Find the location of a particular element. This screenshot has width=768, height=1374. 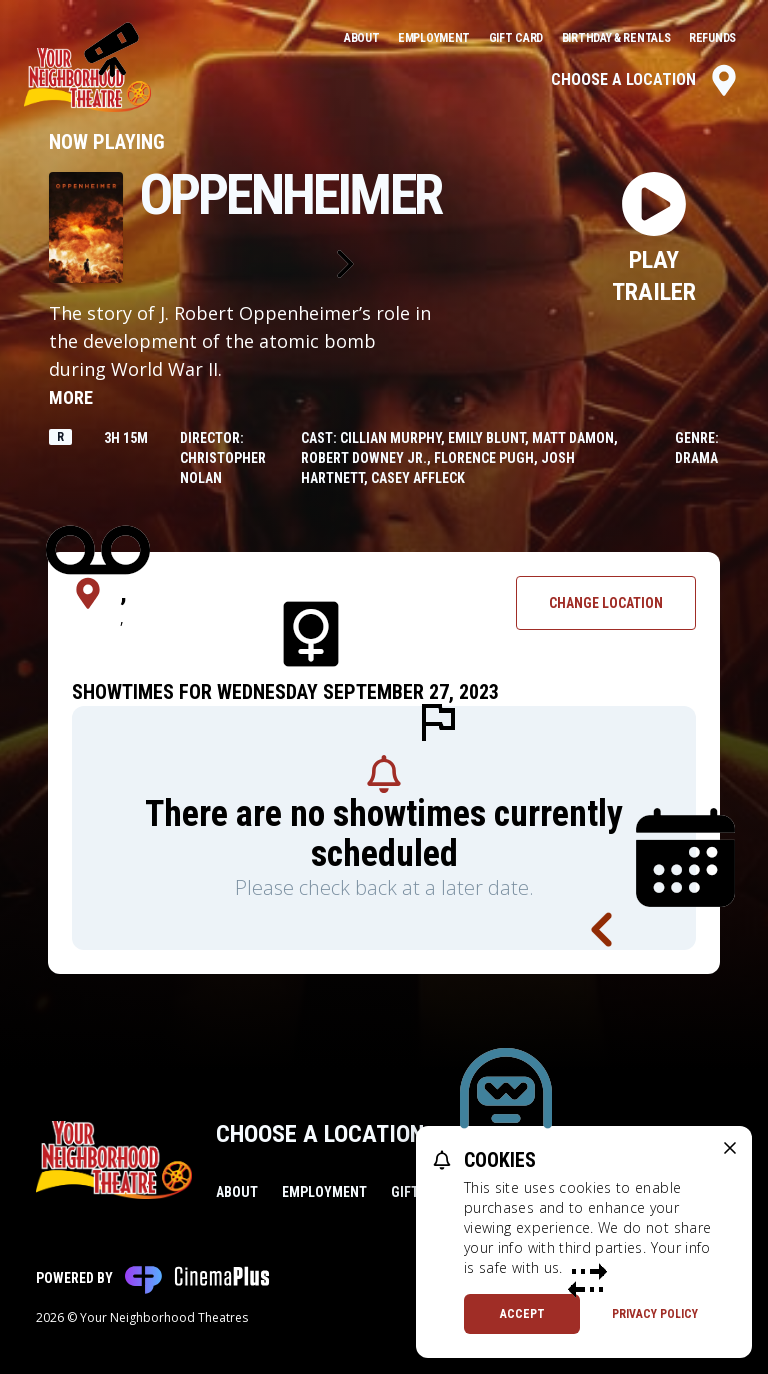

access GitHub's Hubot automation bot is located at coordinates (506, 1094).